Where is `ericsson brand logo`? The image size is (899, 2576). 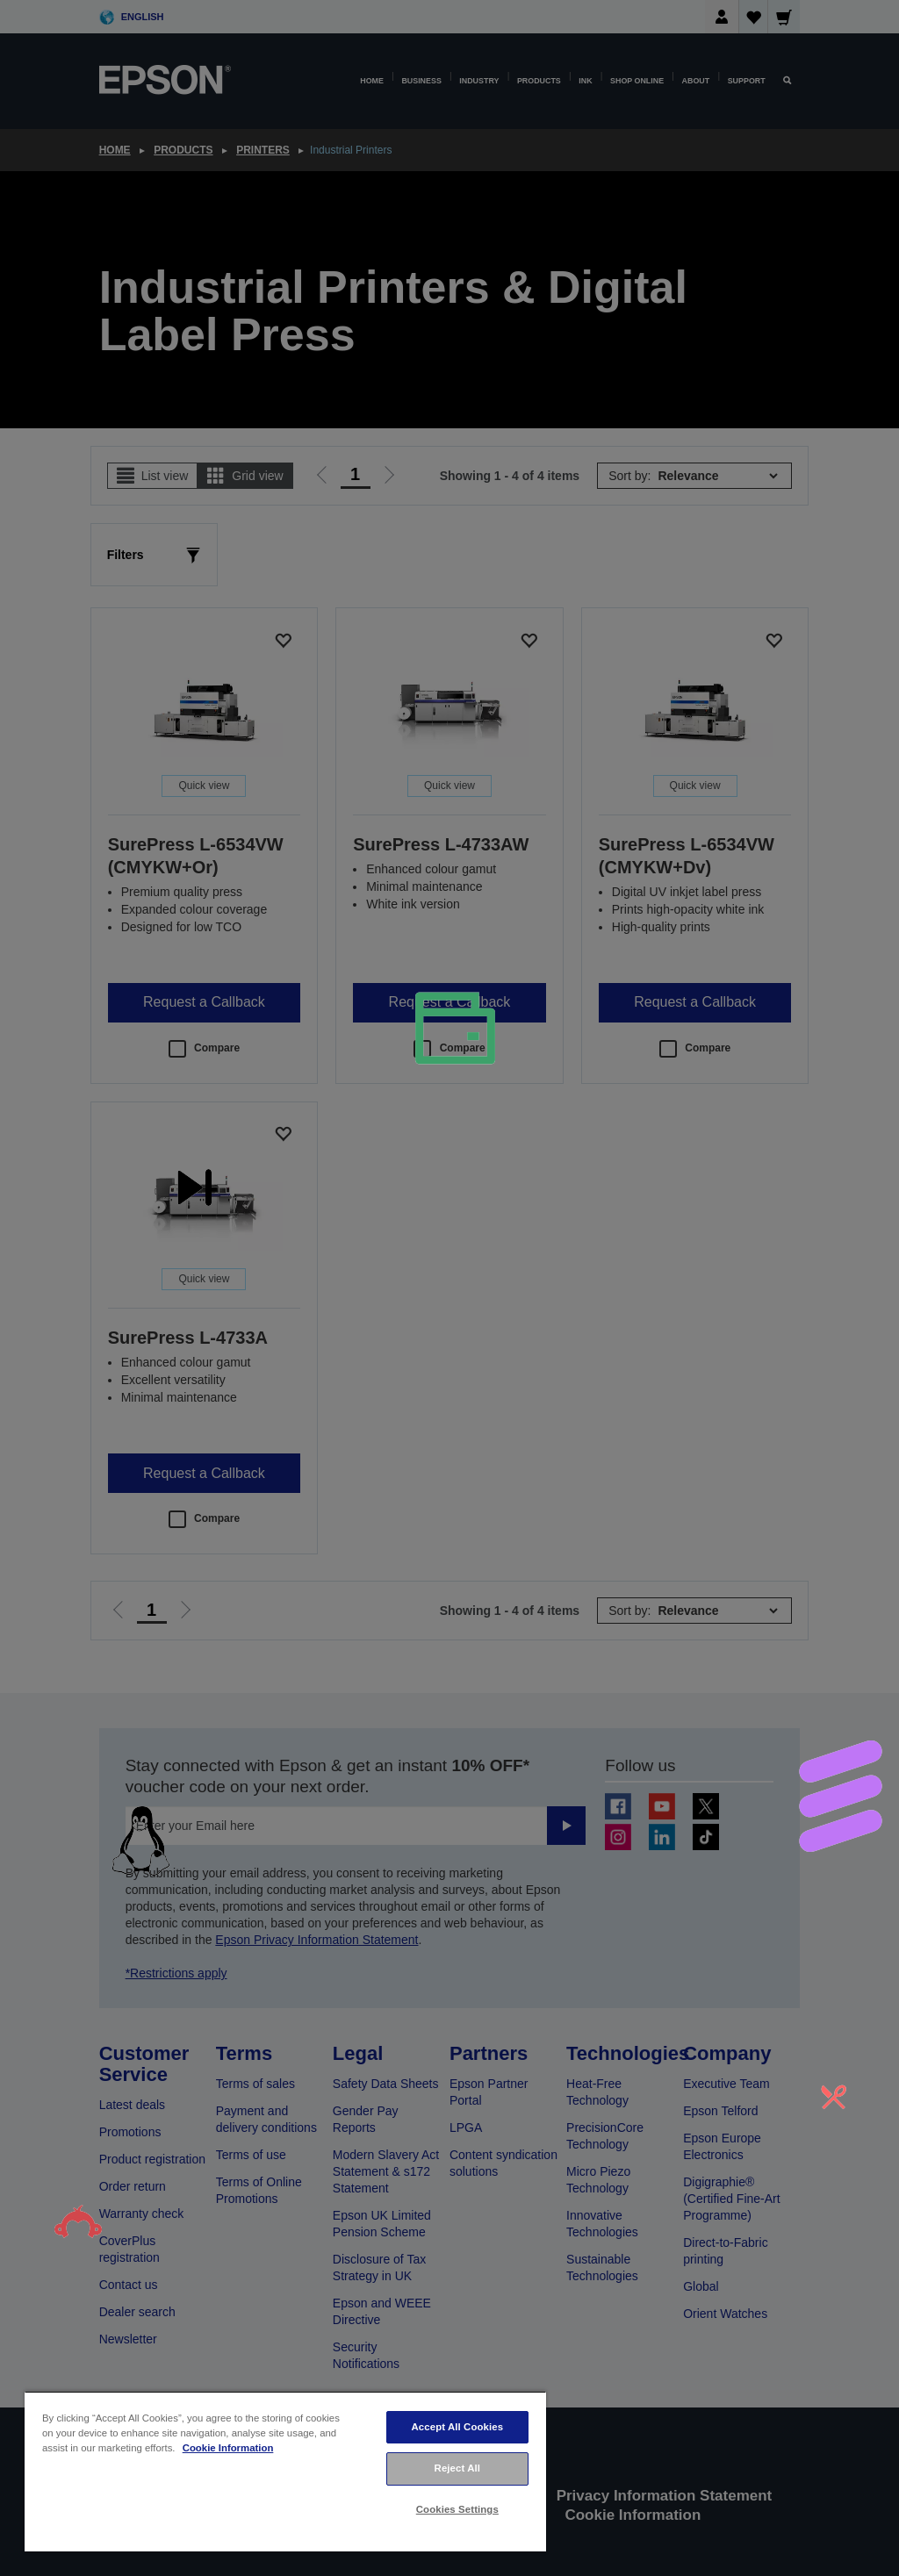 ericsson brand logo is located at coordinates (840, 1796).